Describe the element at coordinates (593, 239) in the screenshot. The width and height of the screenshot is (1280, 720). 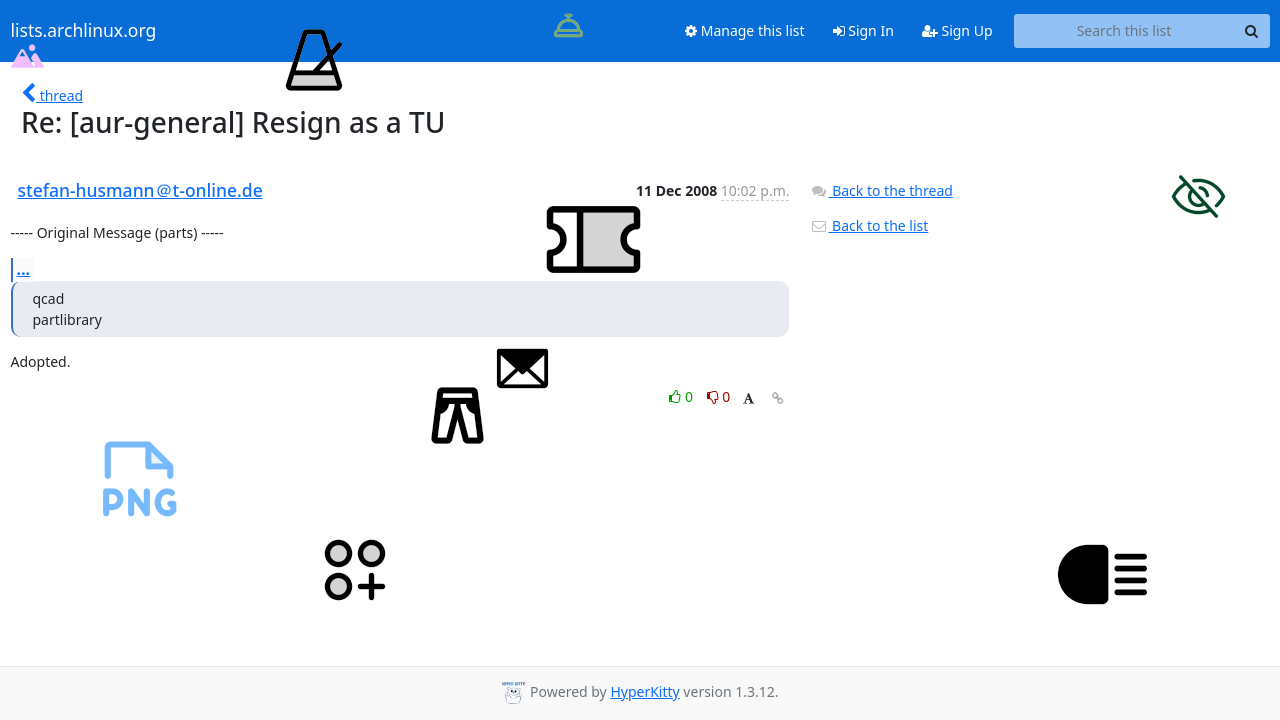
I see `view your tickets or passes` at that location.